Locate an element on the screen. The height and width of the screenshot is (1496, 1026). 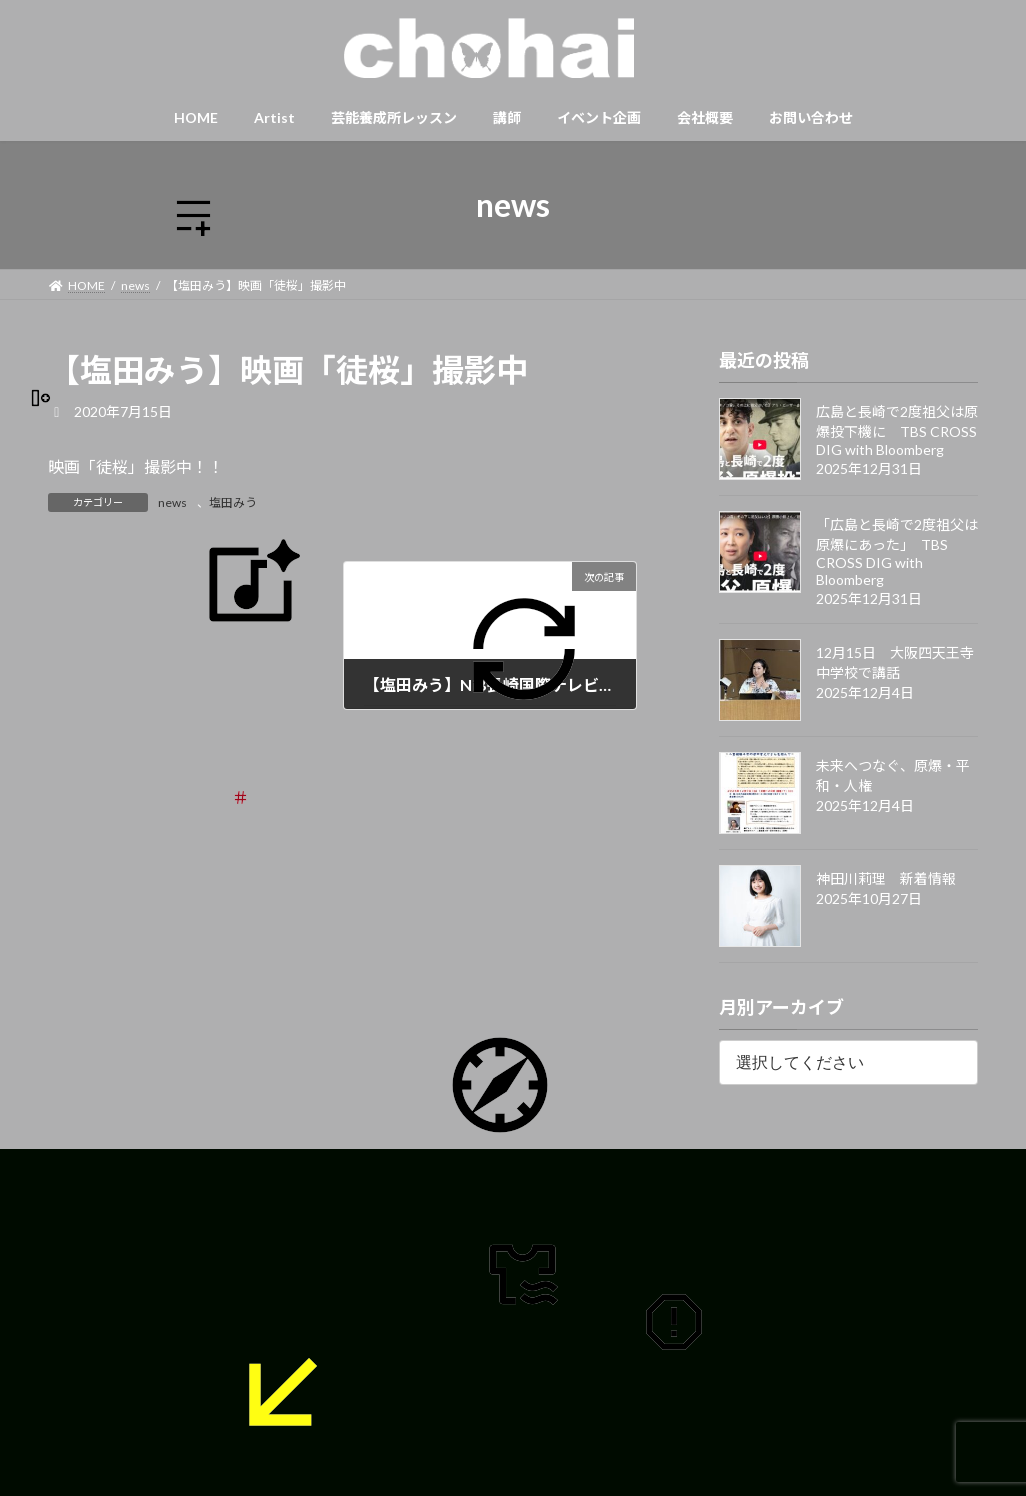
navigate back and down is located at coordinates (277, 1397).